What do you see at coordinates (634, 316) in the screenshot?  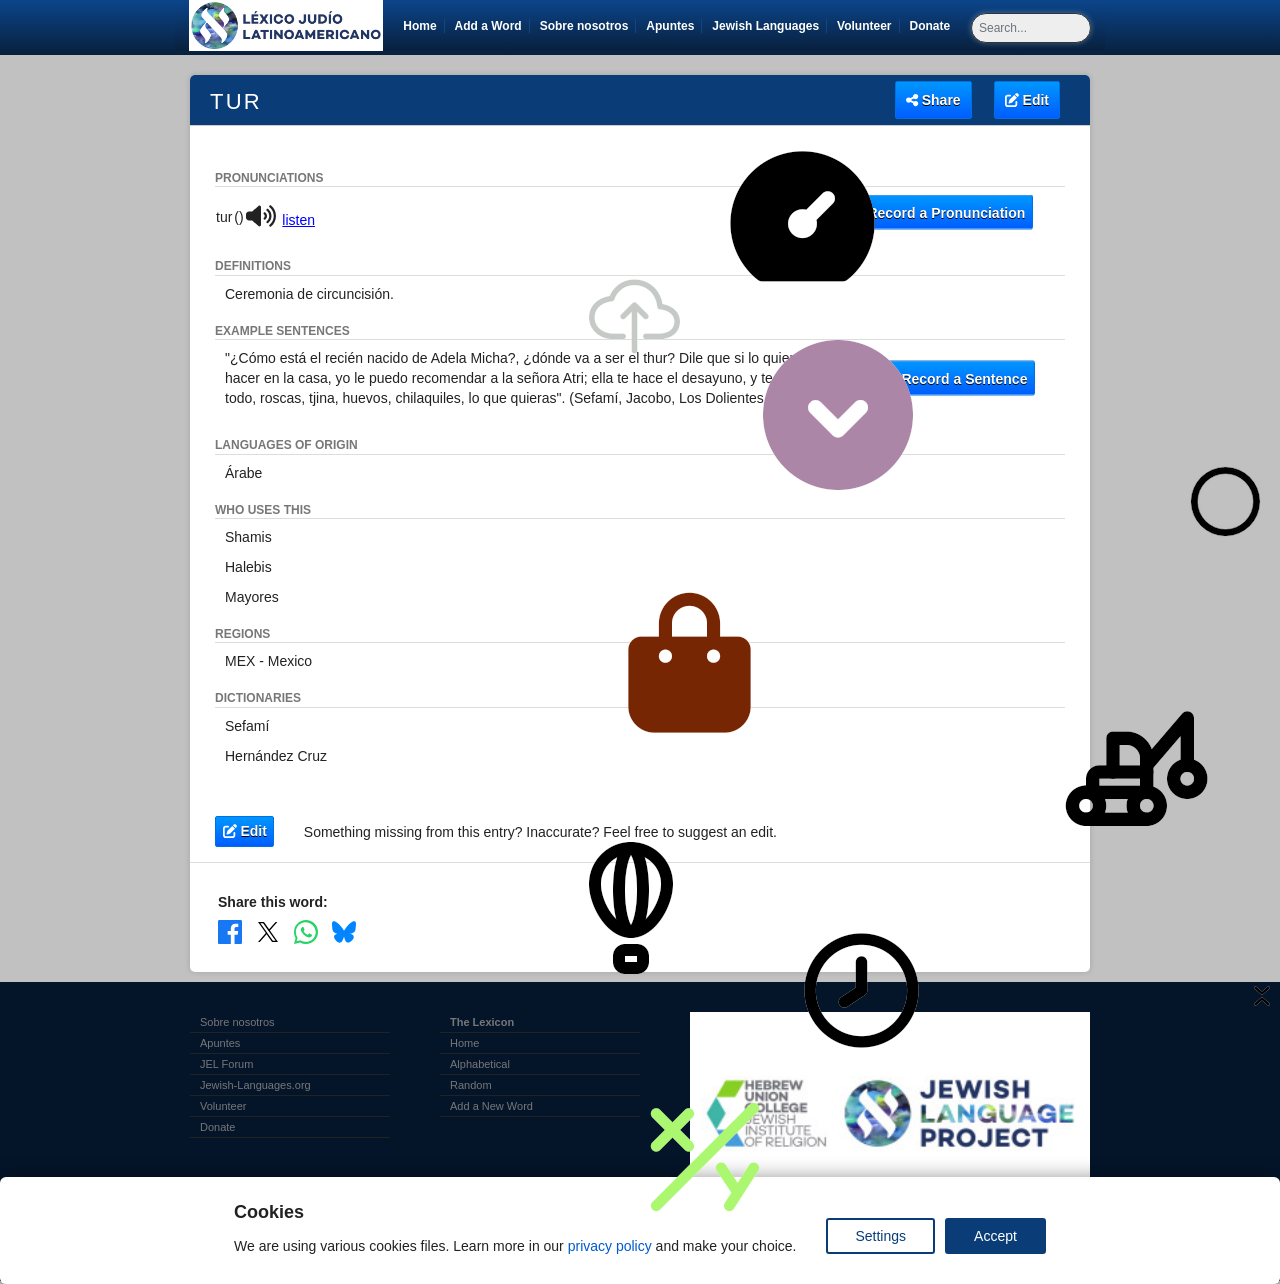 I see `upload a file to cloud storage` at bounding box center [634, 316].